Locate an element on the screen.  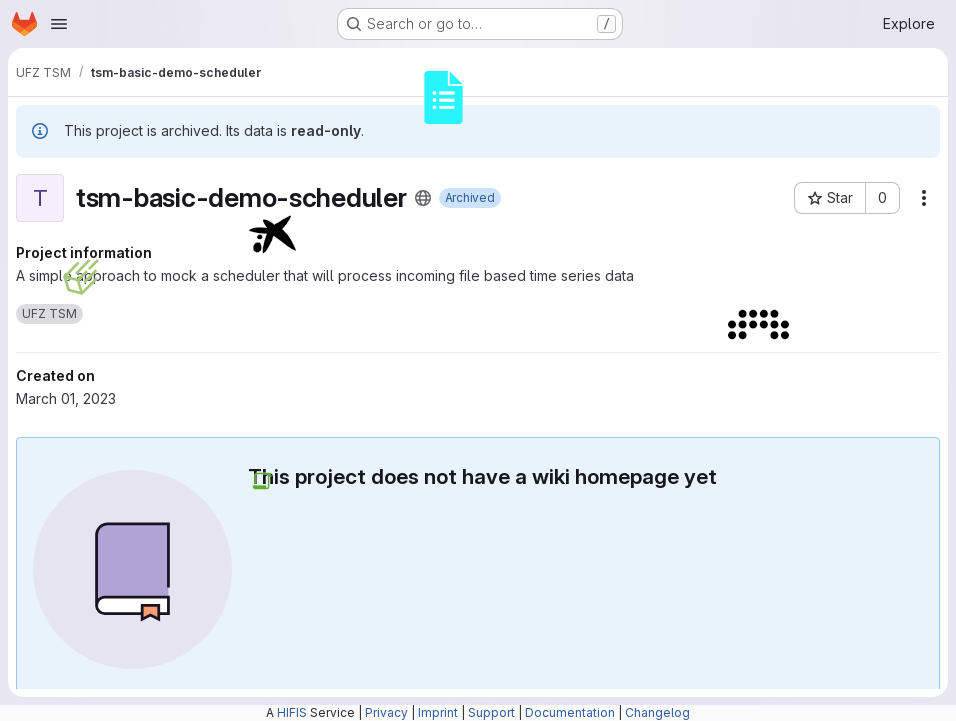
open the CaixaBank mobile banking app is located at coordinates (272, 234).